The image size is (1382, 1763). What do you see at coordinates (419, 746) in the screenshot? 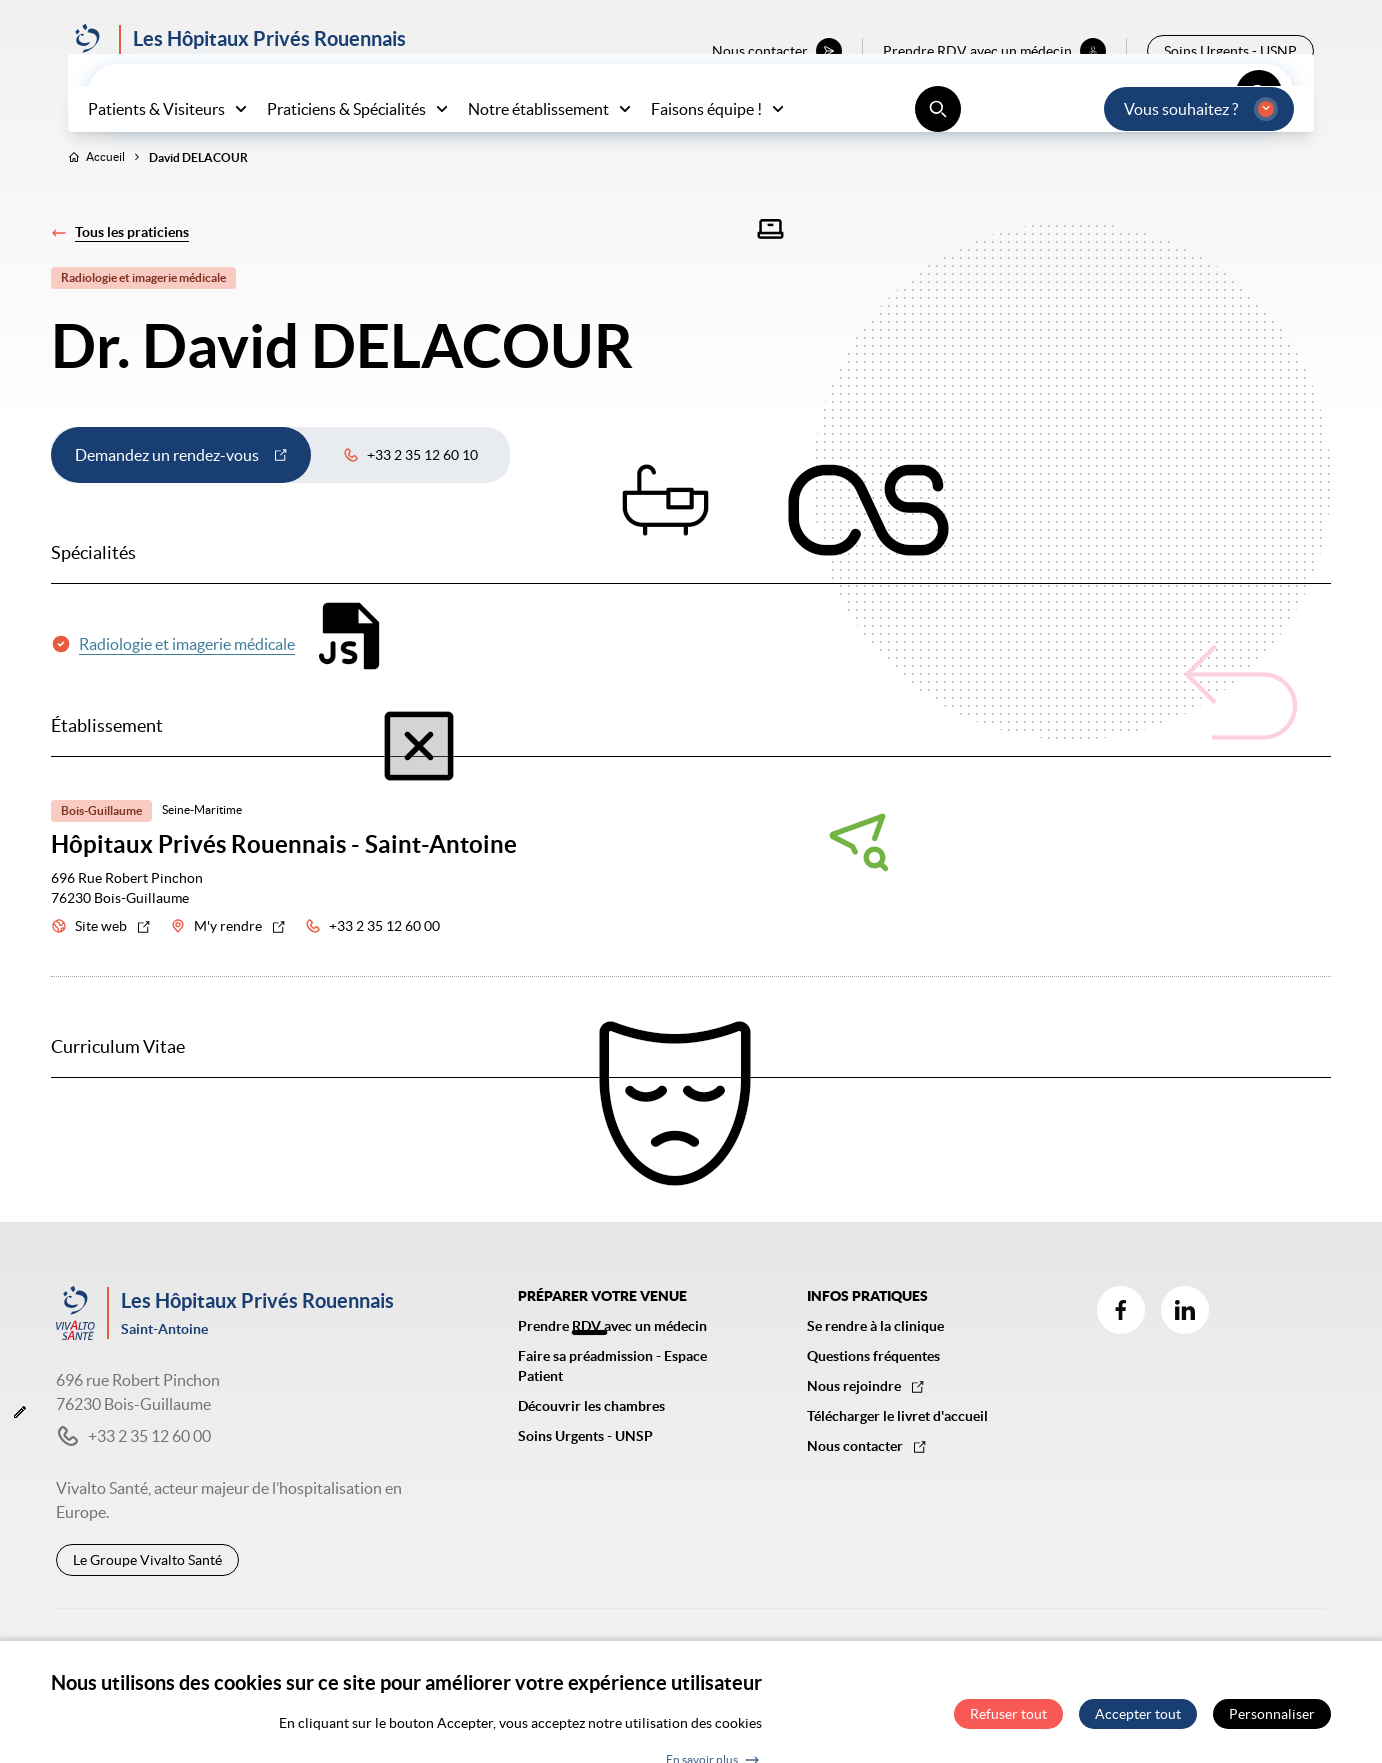
I see `close or dismiss a dialog box` at bounding box center [419, 746].